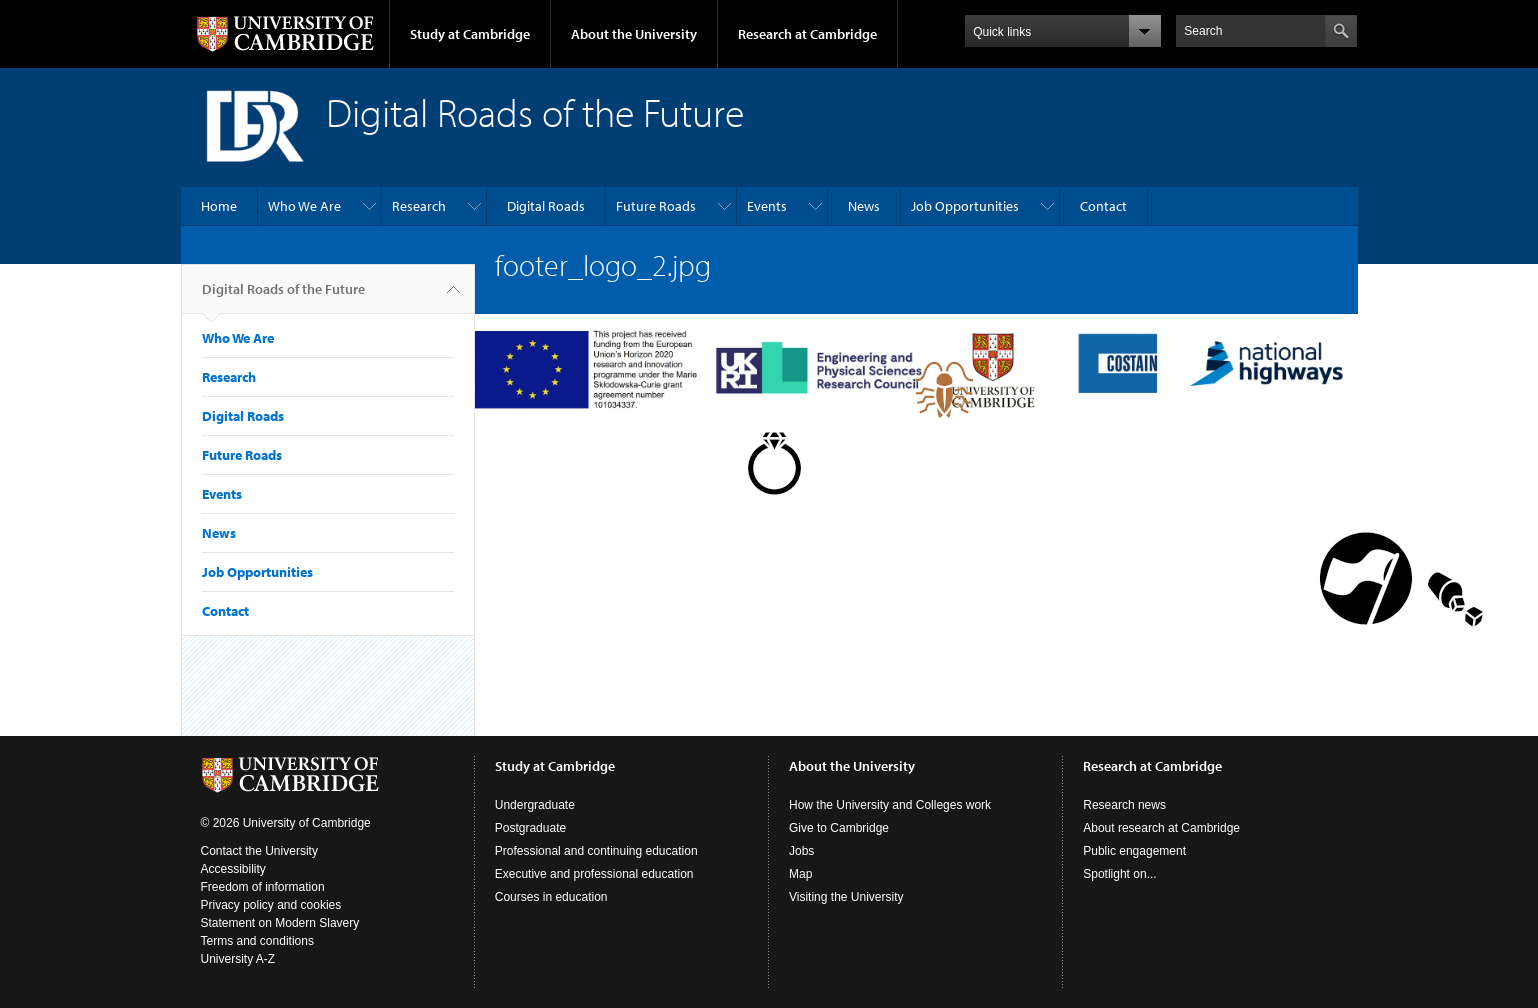  What do you see at coordinates (1455, 599) in the screenshot?
I see `roll the dice or randomize outcome` at bounding box center [1455, 599].